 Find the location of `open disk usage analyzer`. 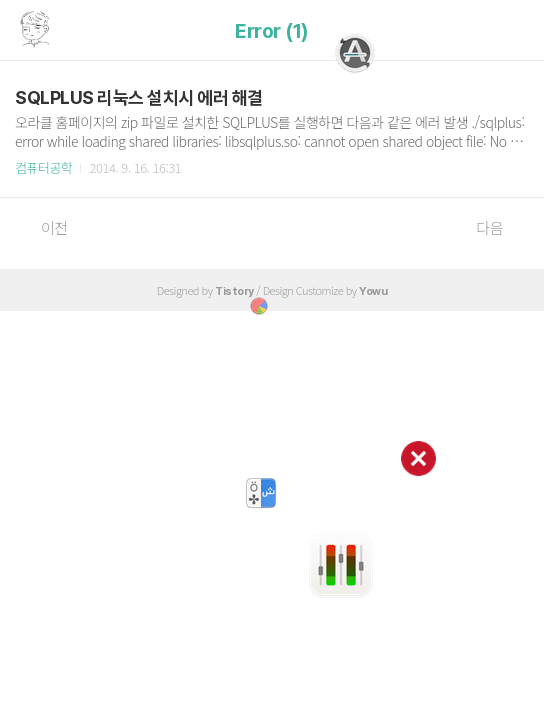

open disk usage analyzer is located at coordinates (259, 306).